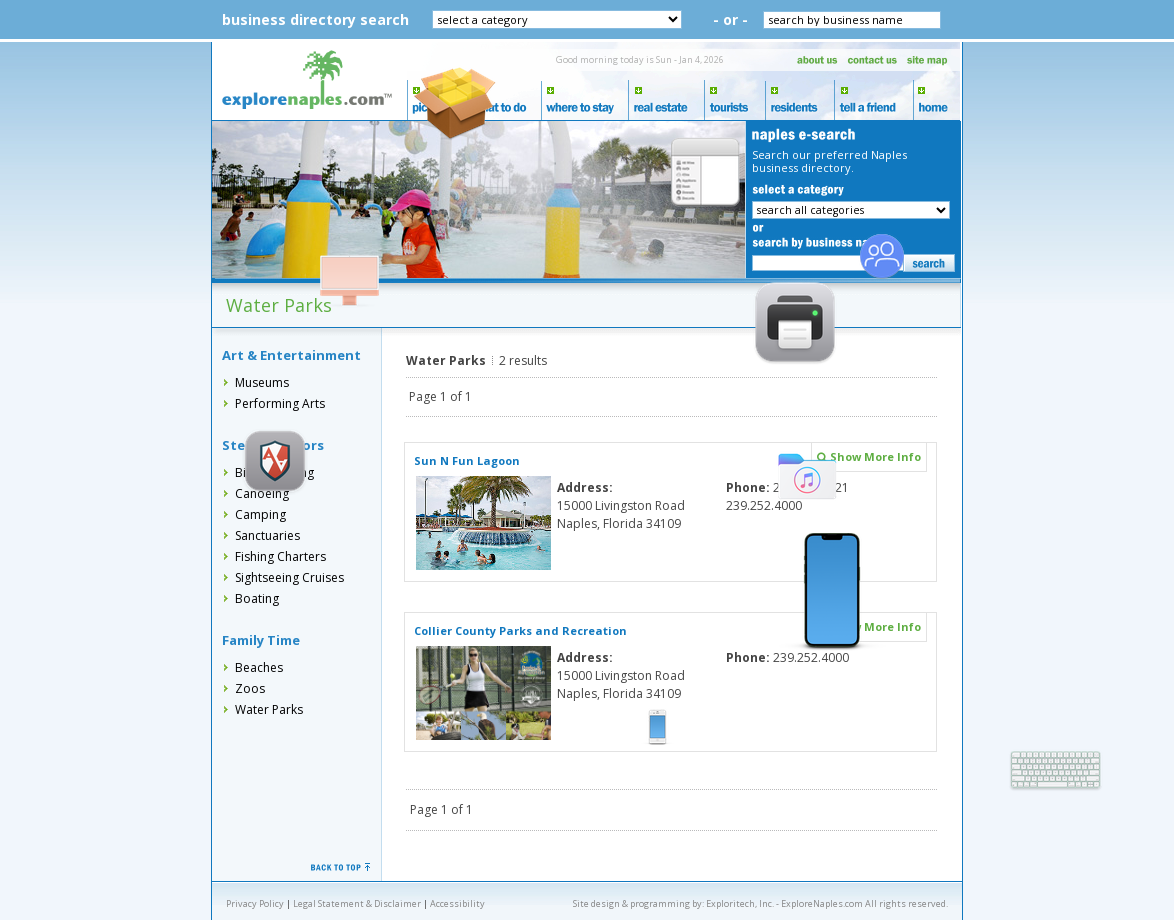 This screenshot has width=1174, height=920. I want to click on indicates shared or collaborative content, so click(882, 256).